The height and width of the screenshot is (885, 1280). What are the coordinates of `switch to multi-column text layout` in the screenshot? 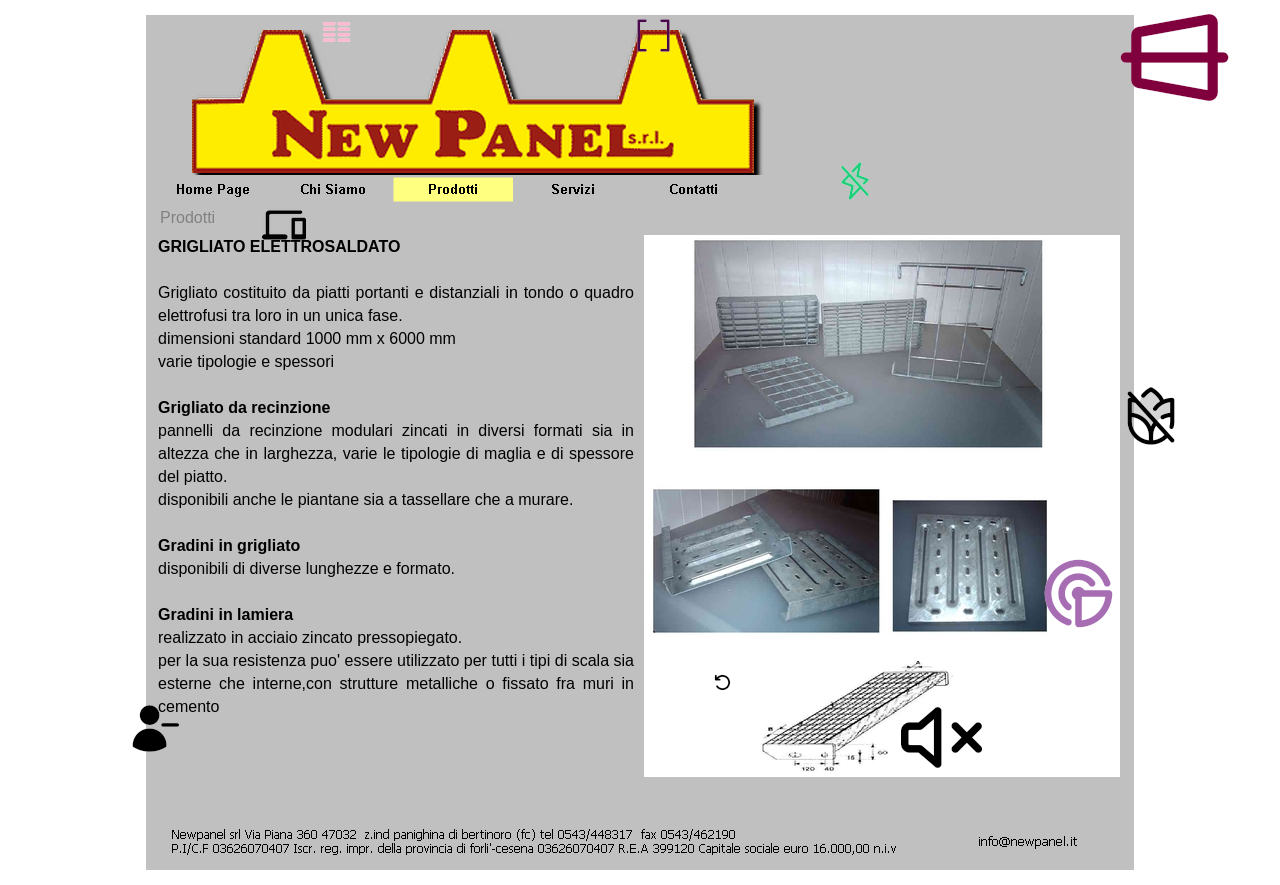 It's located at (336, 32).